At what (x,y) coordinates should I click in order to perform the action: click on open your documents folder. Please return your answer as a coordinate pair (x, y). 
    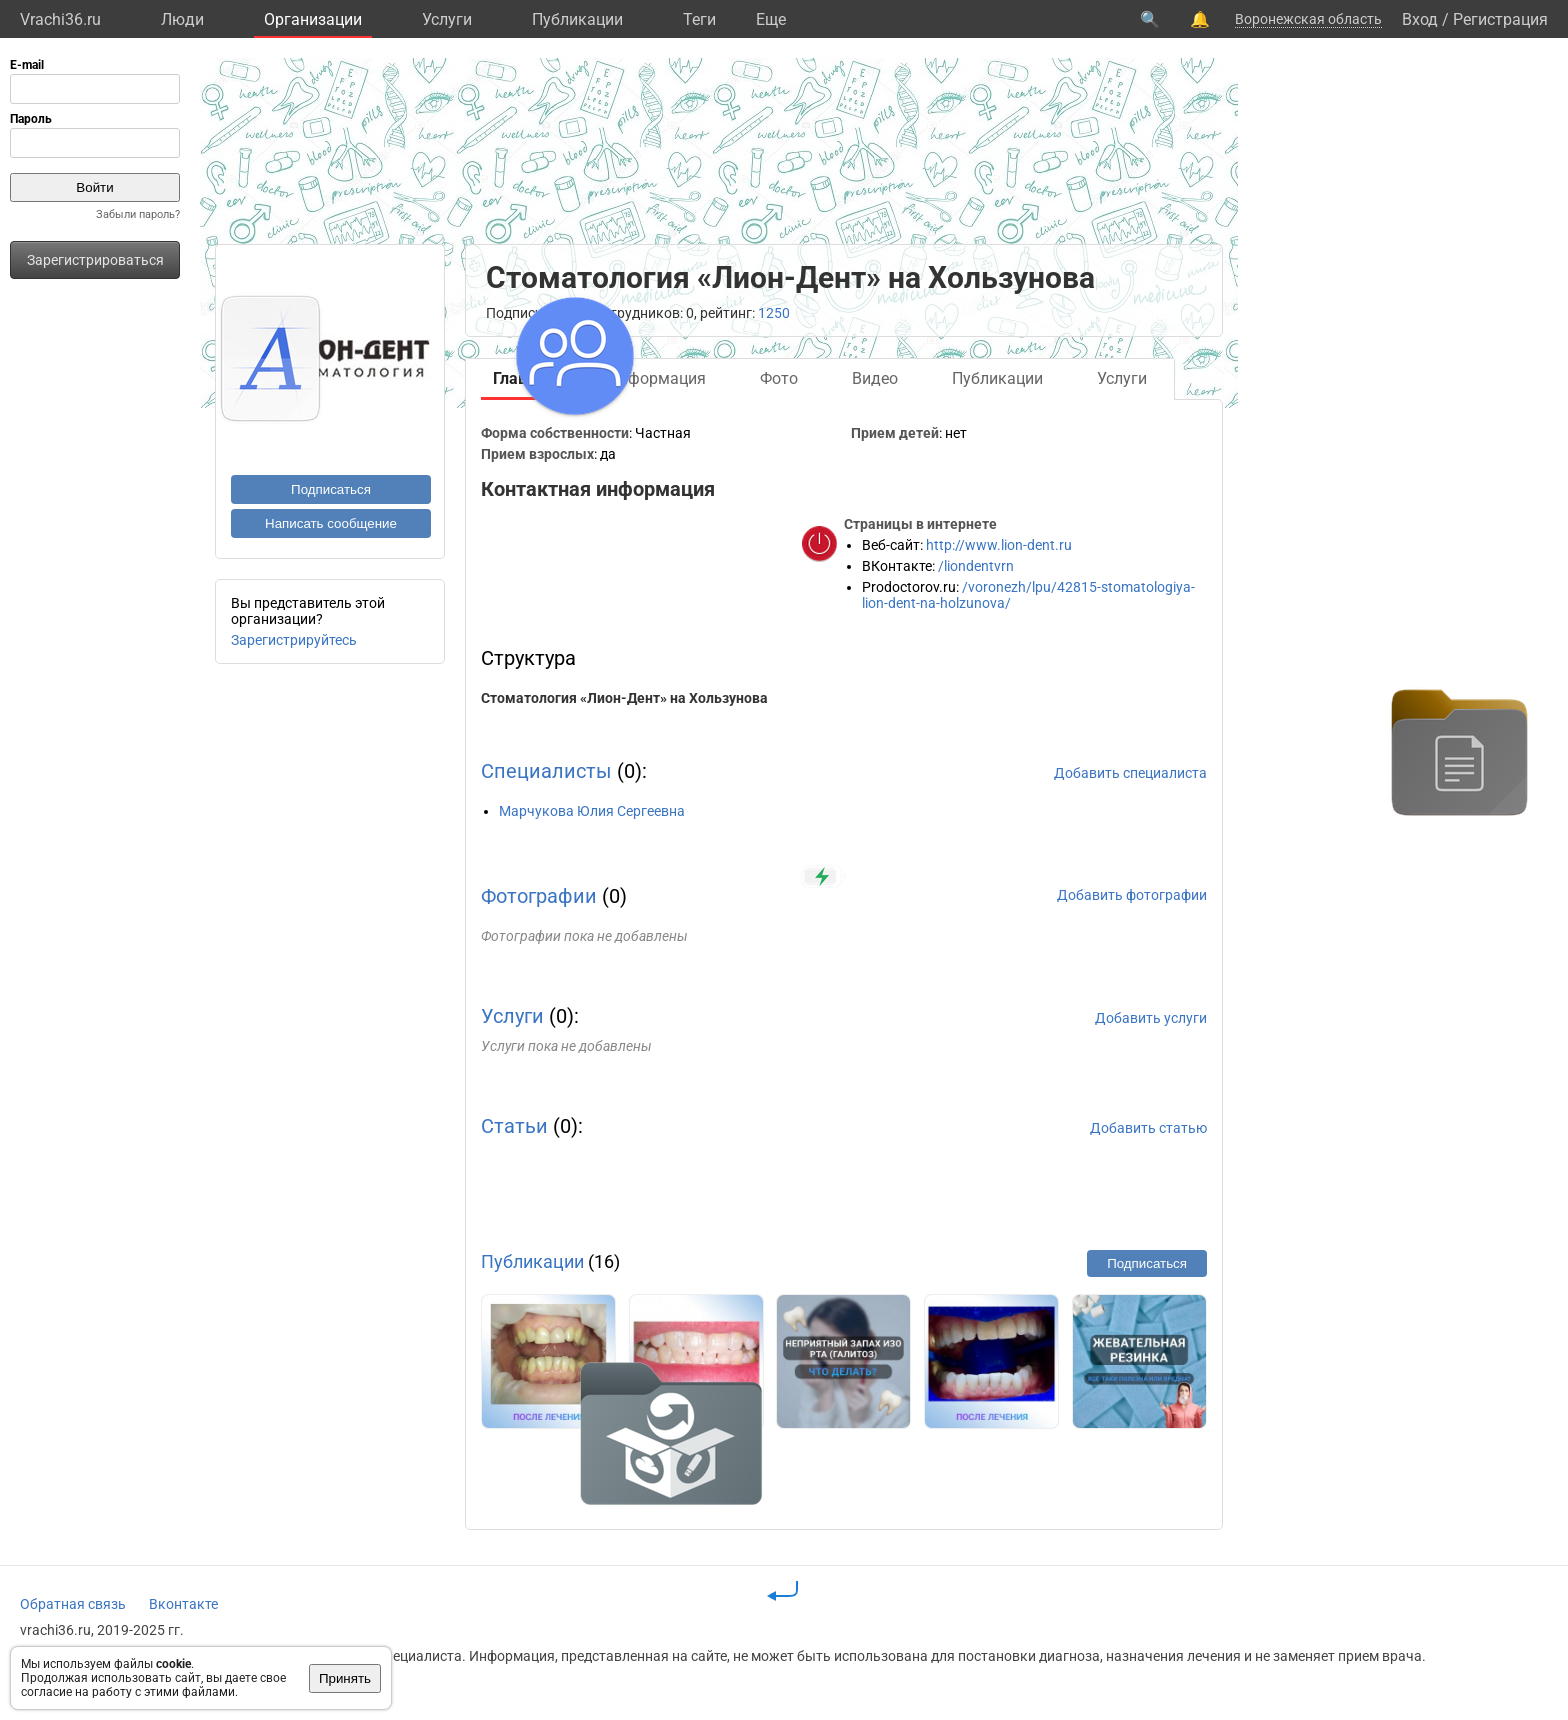
    Looking at the image, I should click on (1459, 752).